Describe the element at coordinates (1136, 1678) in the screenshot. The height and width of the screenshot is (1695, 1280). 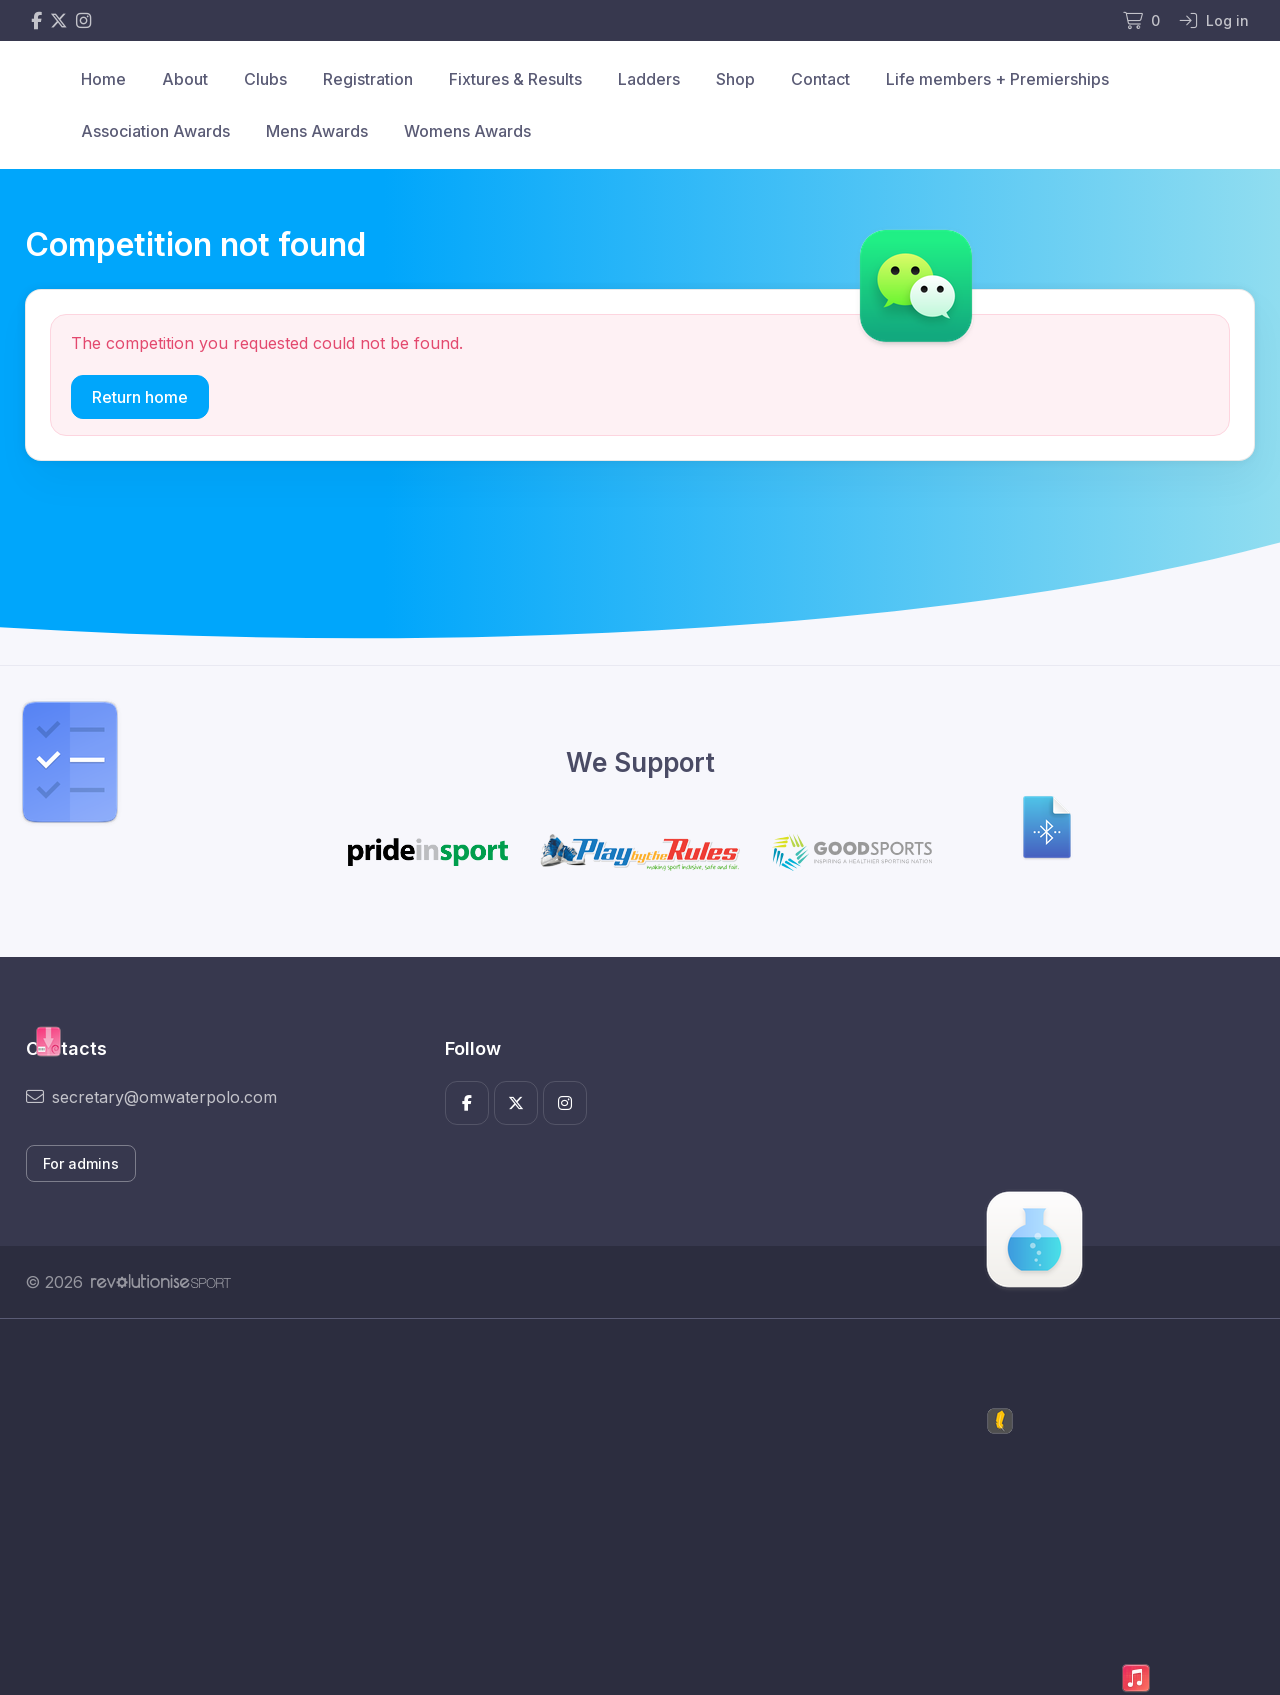
I see `open the music player app` at that location.